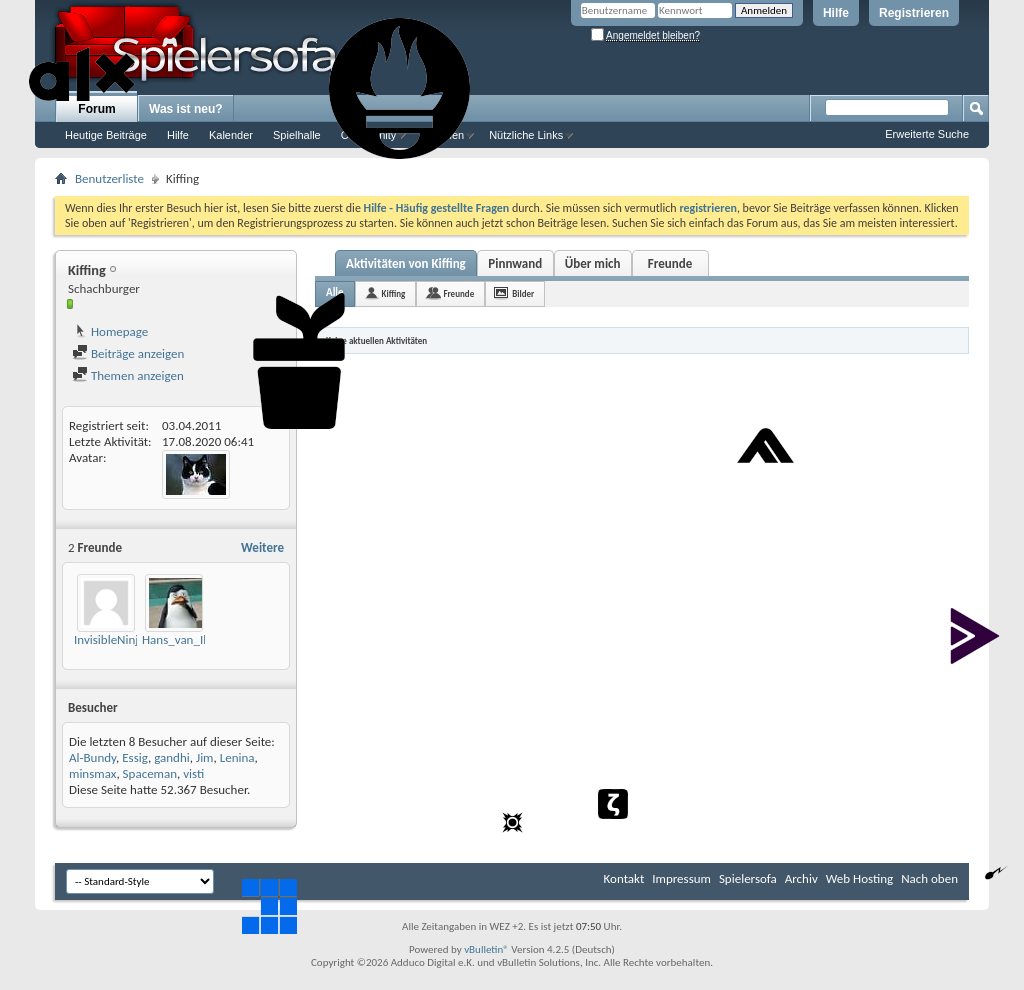 Image resolution: width=1024 pixels, height=990 pixels. I want to click on open zettlr markdown editor, so click(613, 804).